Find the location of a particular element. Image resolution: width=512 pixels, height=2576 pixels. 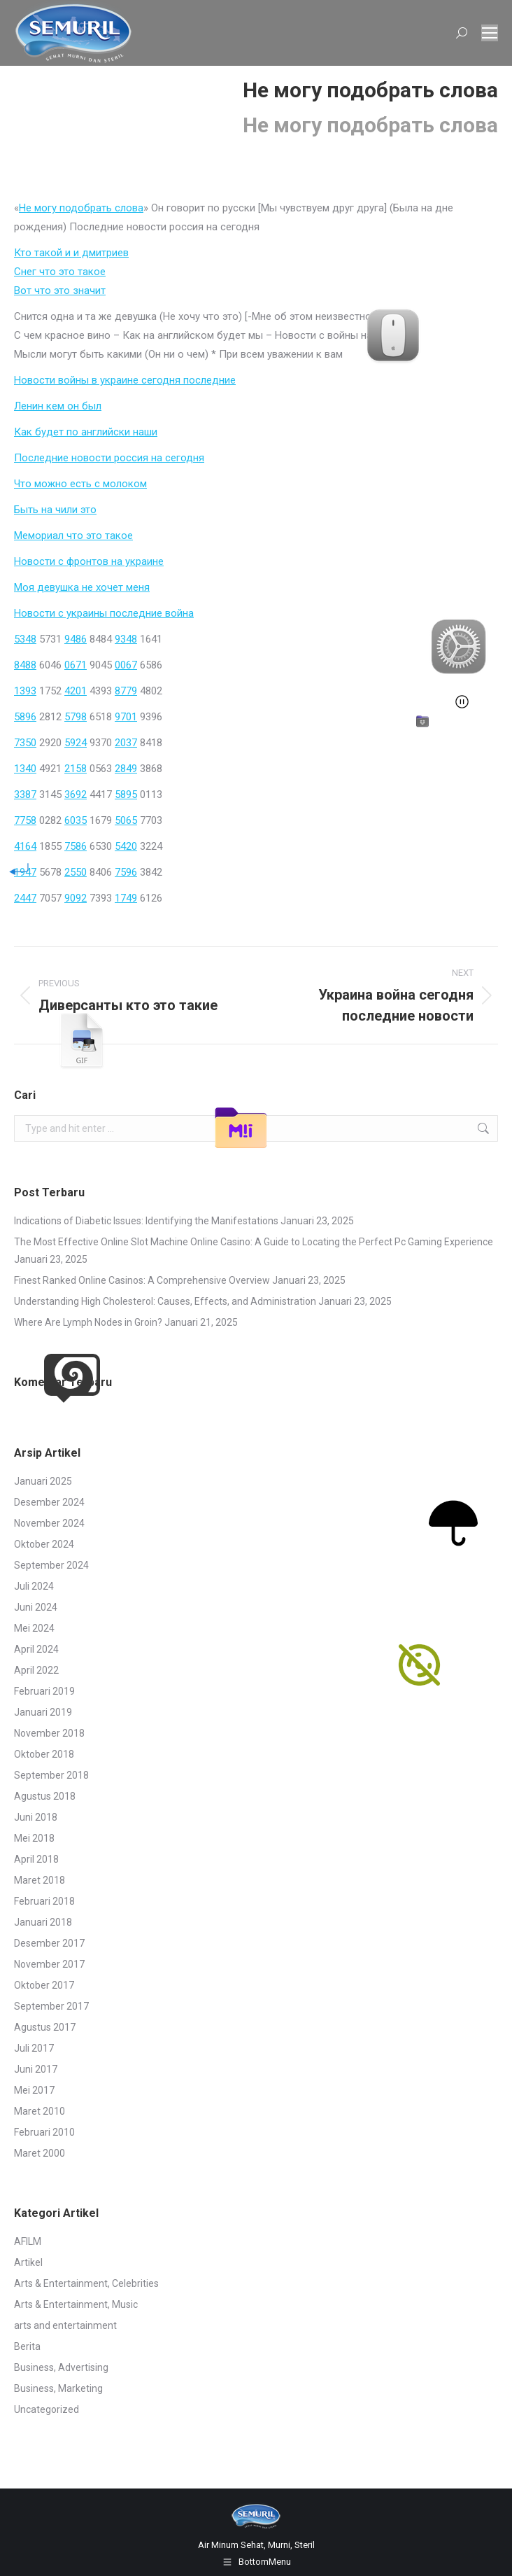

open system settings is located at coordinates (458, 646).